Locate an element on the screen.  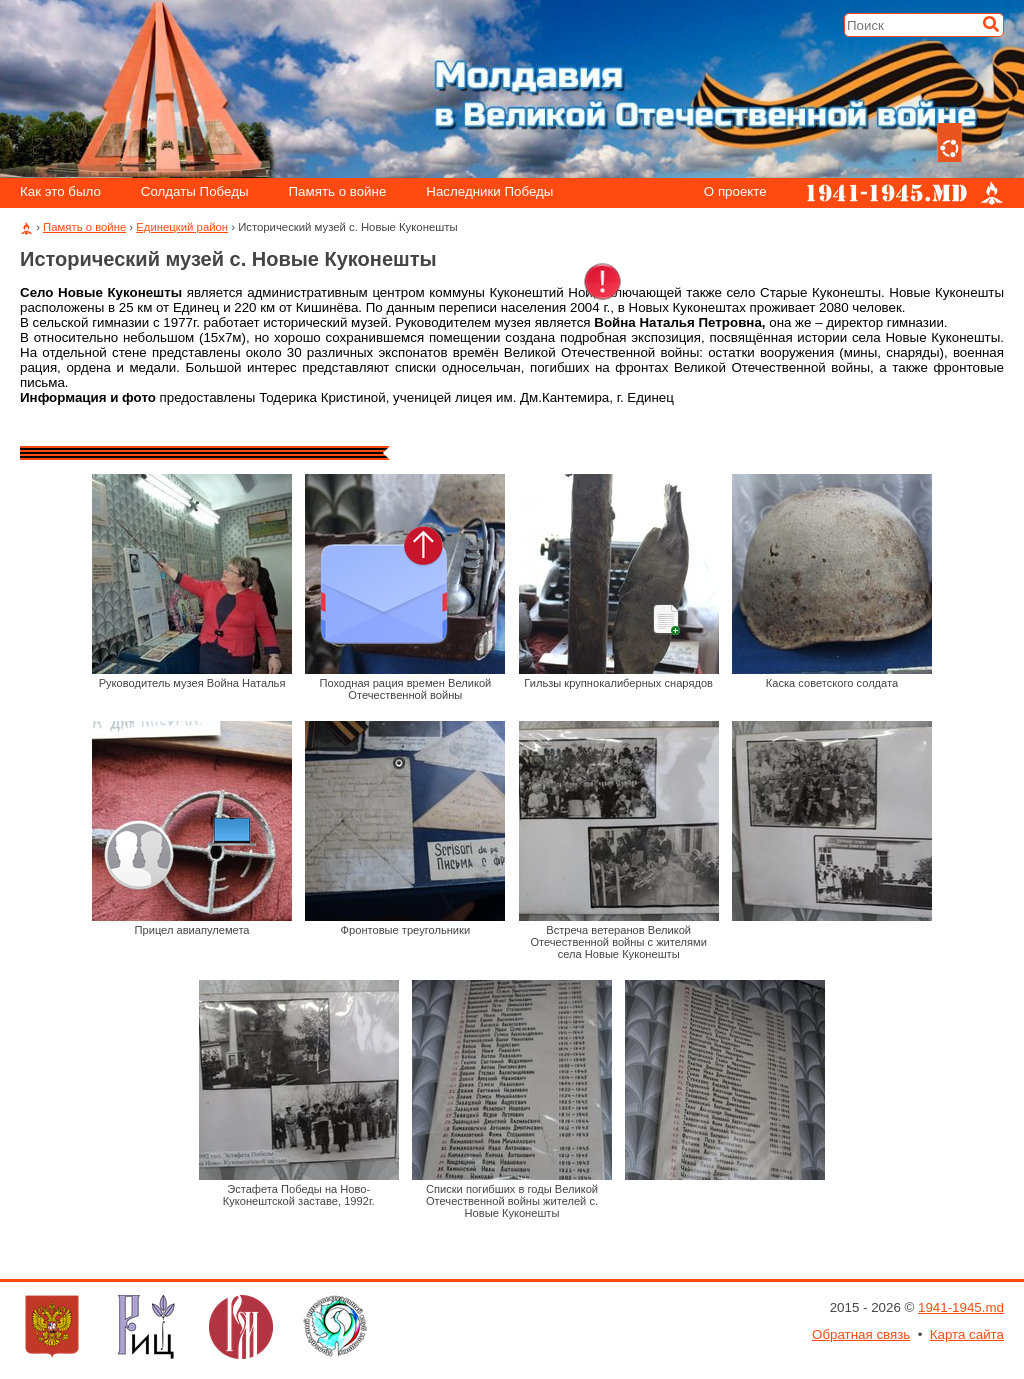
open the ubuntu application menu is located at coordinates (949, 142).